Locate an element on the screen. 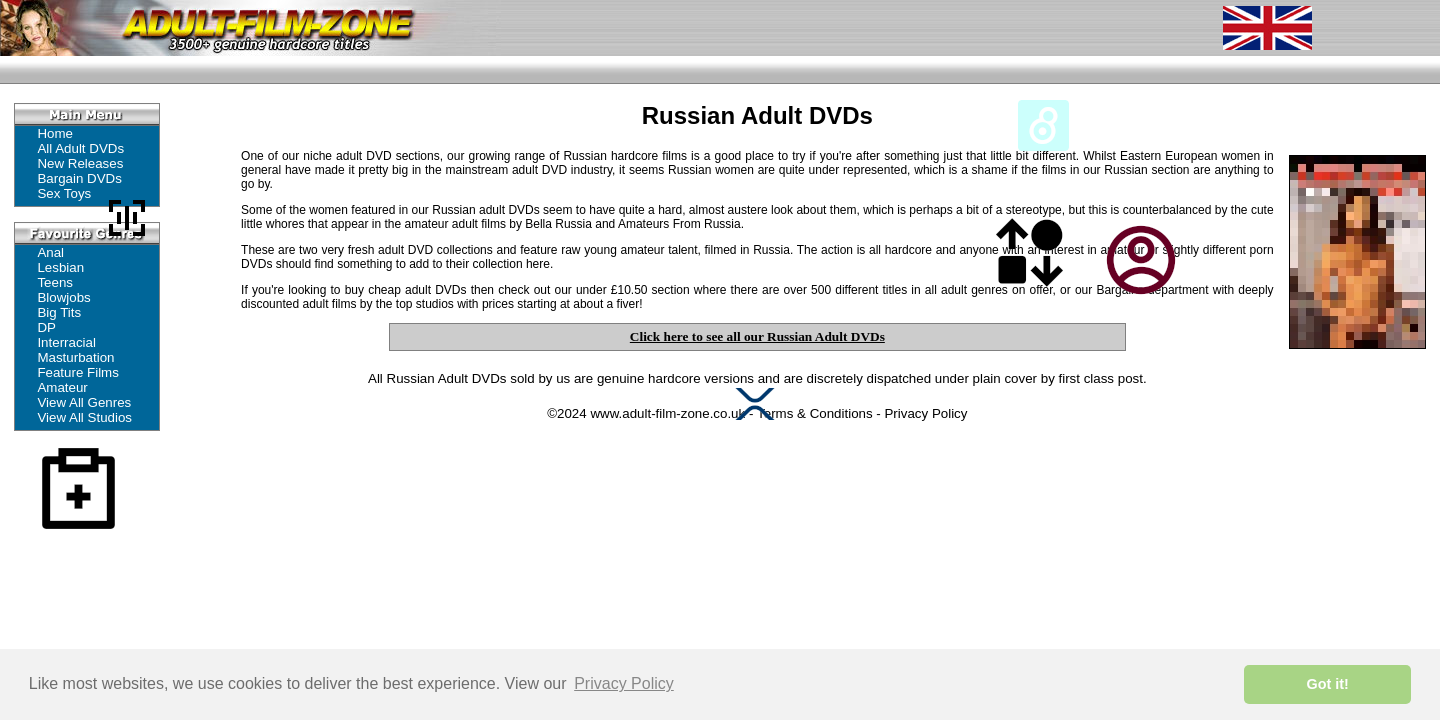 The height and width of the screenshot is (720, 1440). open the Max streaming app is located at coordinates (1043, 125).